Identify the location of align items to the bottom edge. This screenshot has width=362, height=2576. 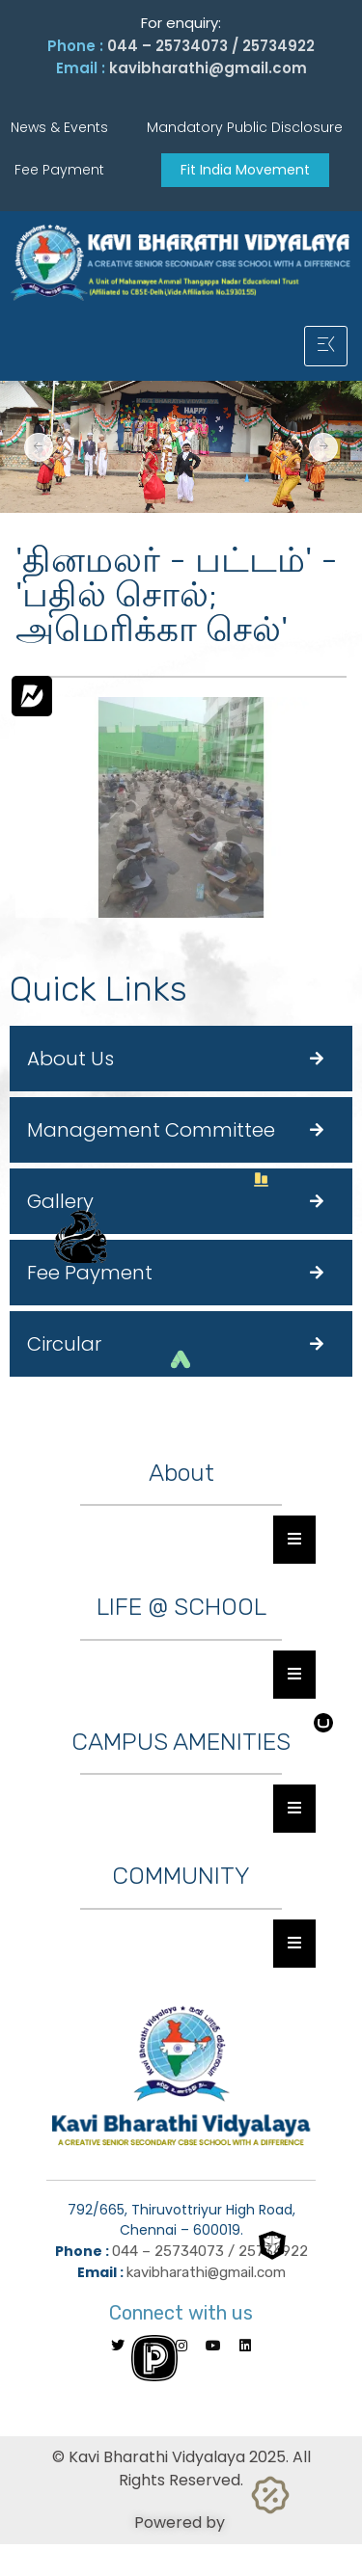
(261, 1179).